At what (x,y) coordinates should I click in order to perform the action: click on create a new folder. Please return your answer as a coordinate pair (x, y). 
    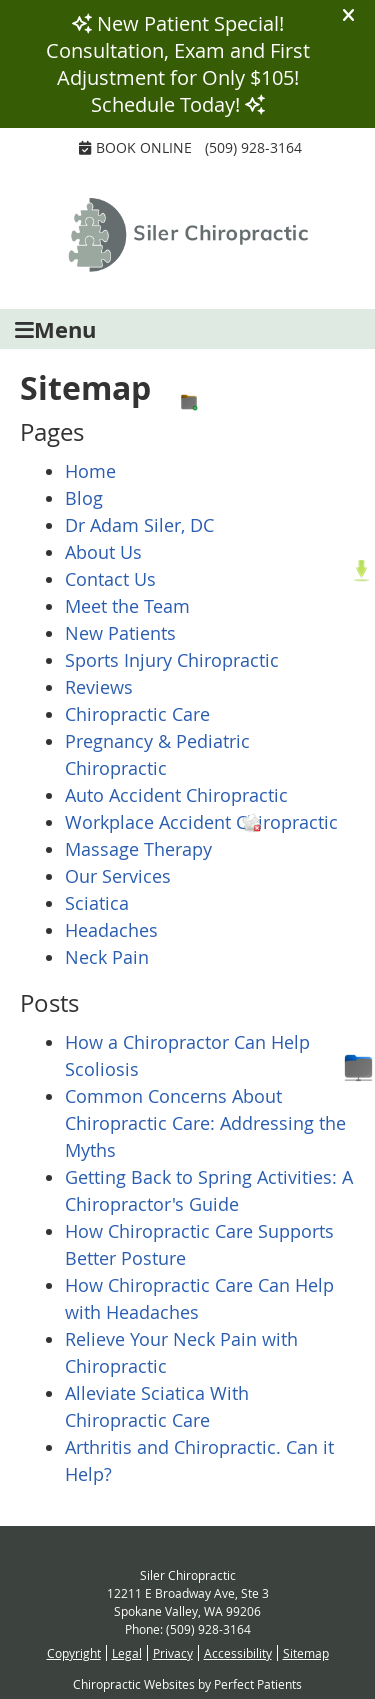
    Looking at the image, I should click on (189, 402).